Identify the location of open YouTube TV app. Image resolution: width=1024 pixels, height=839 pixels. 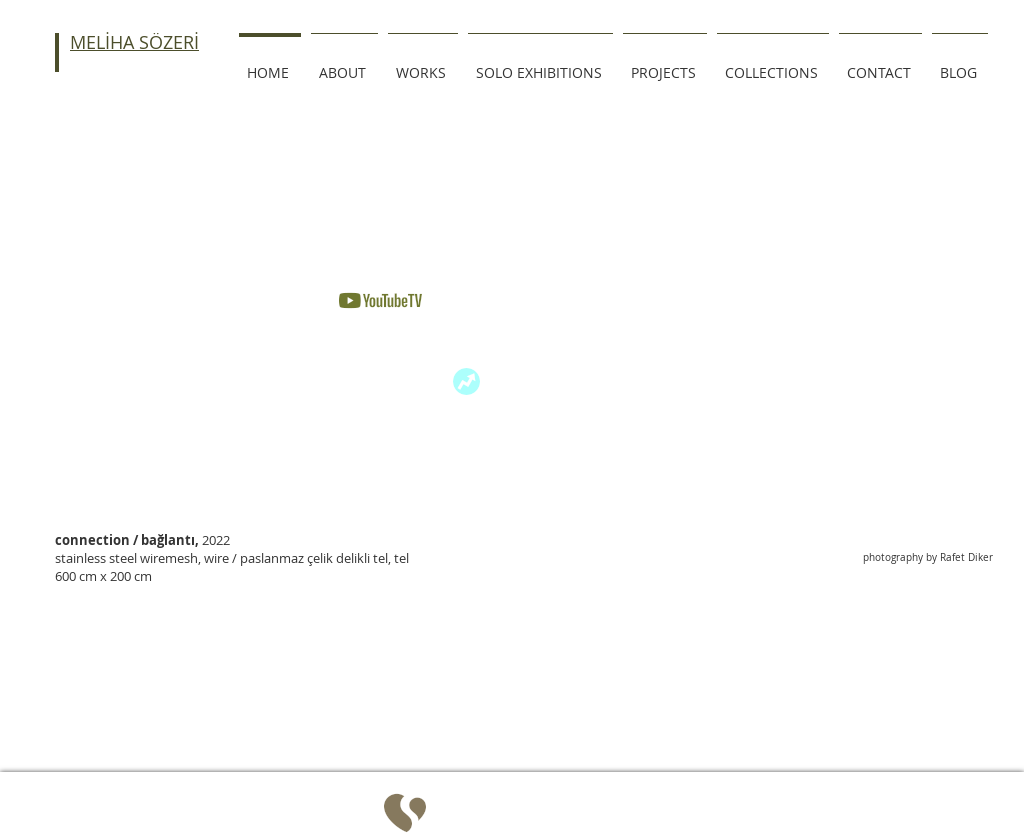
(380, 300).